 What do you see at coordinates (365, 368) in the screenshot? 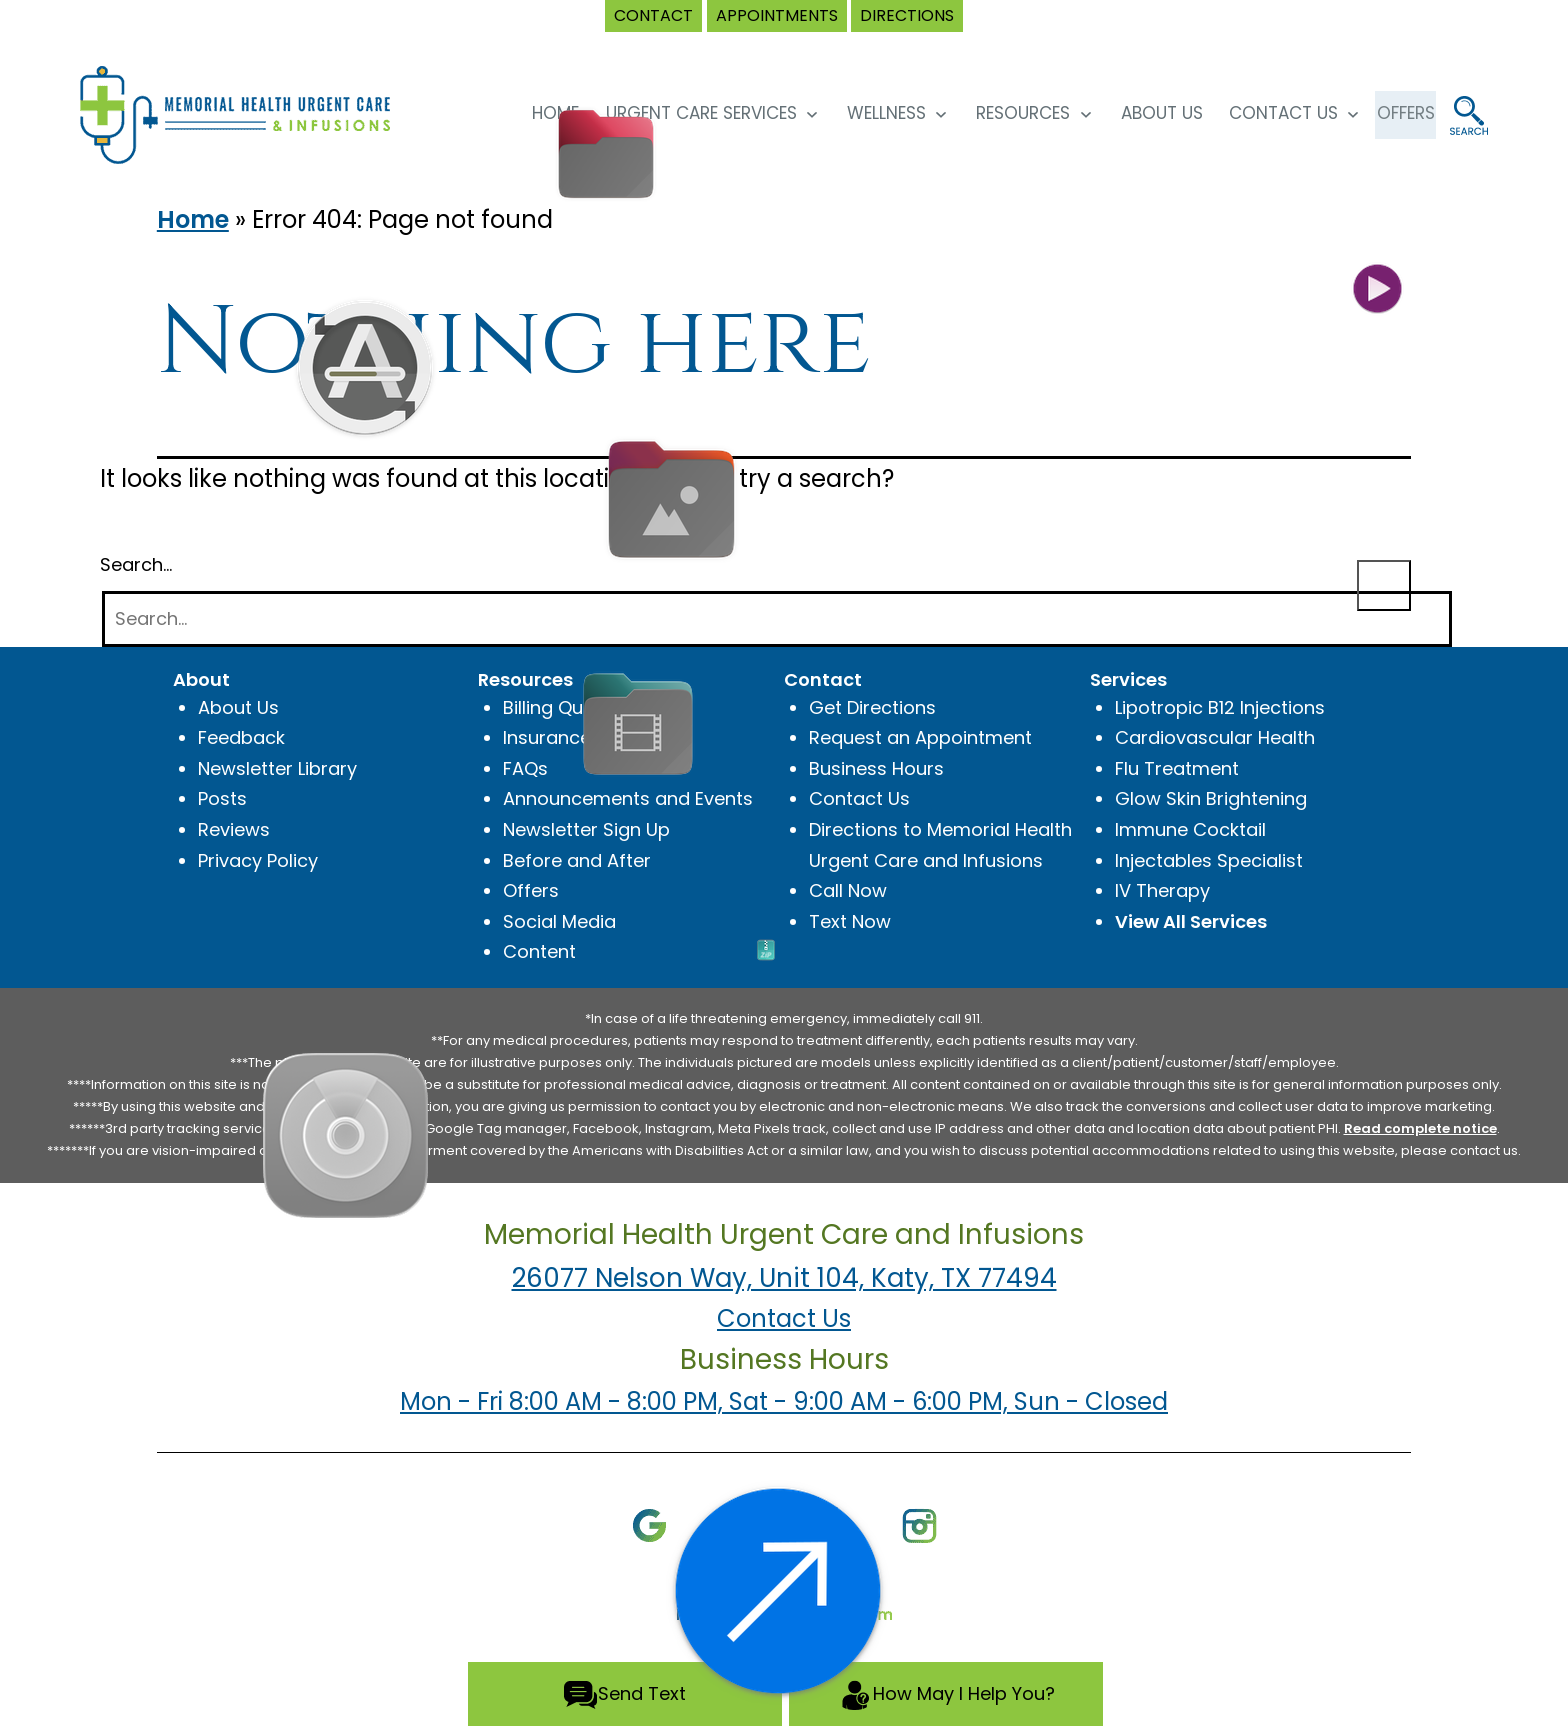
I see `open the software updater application` at bounding box center [365, 368].